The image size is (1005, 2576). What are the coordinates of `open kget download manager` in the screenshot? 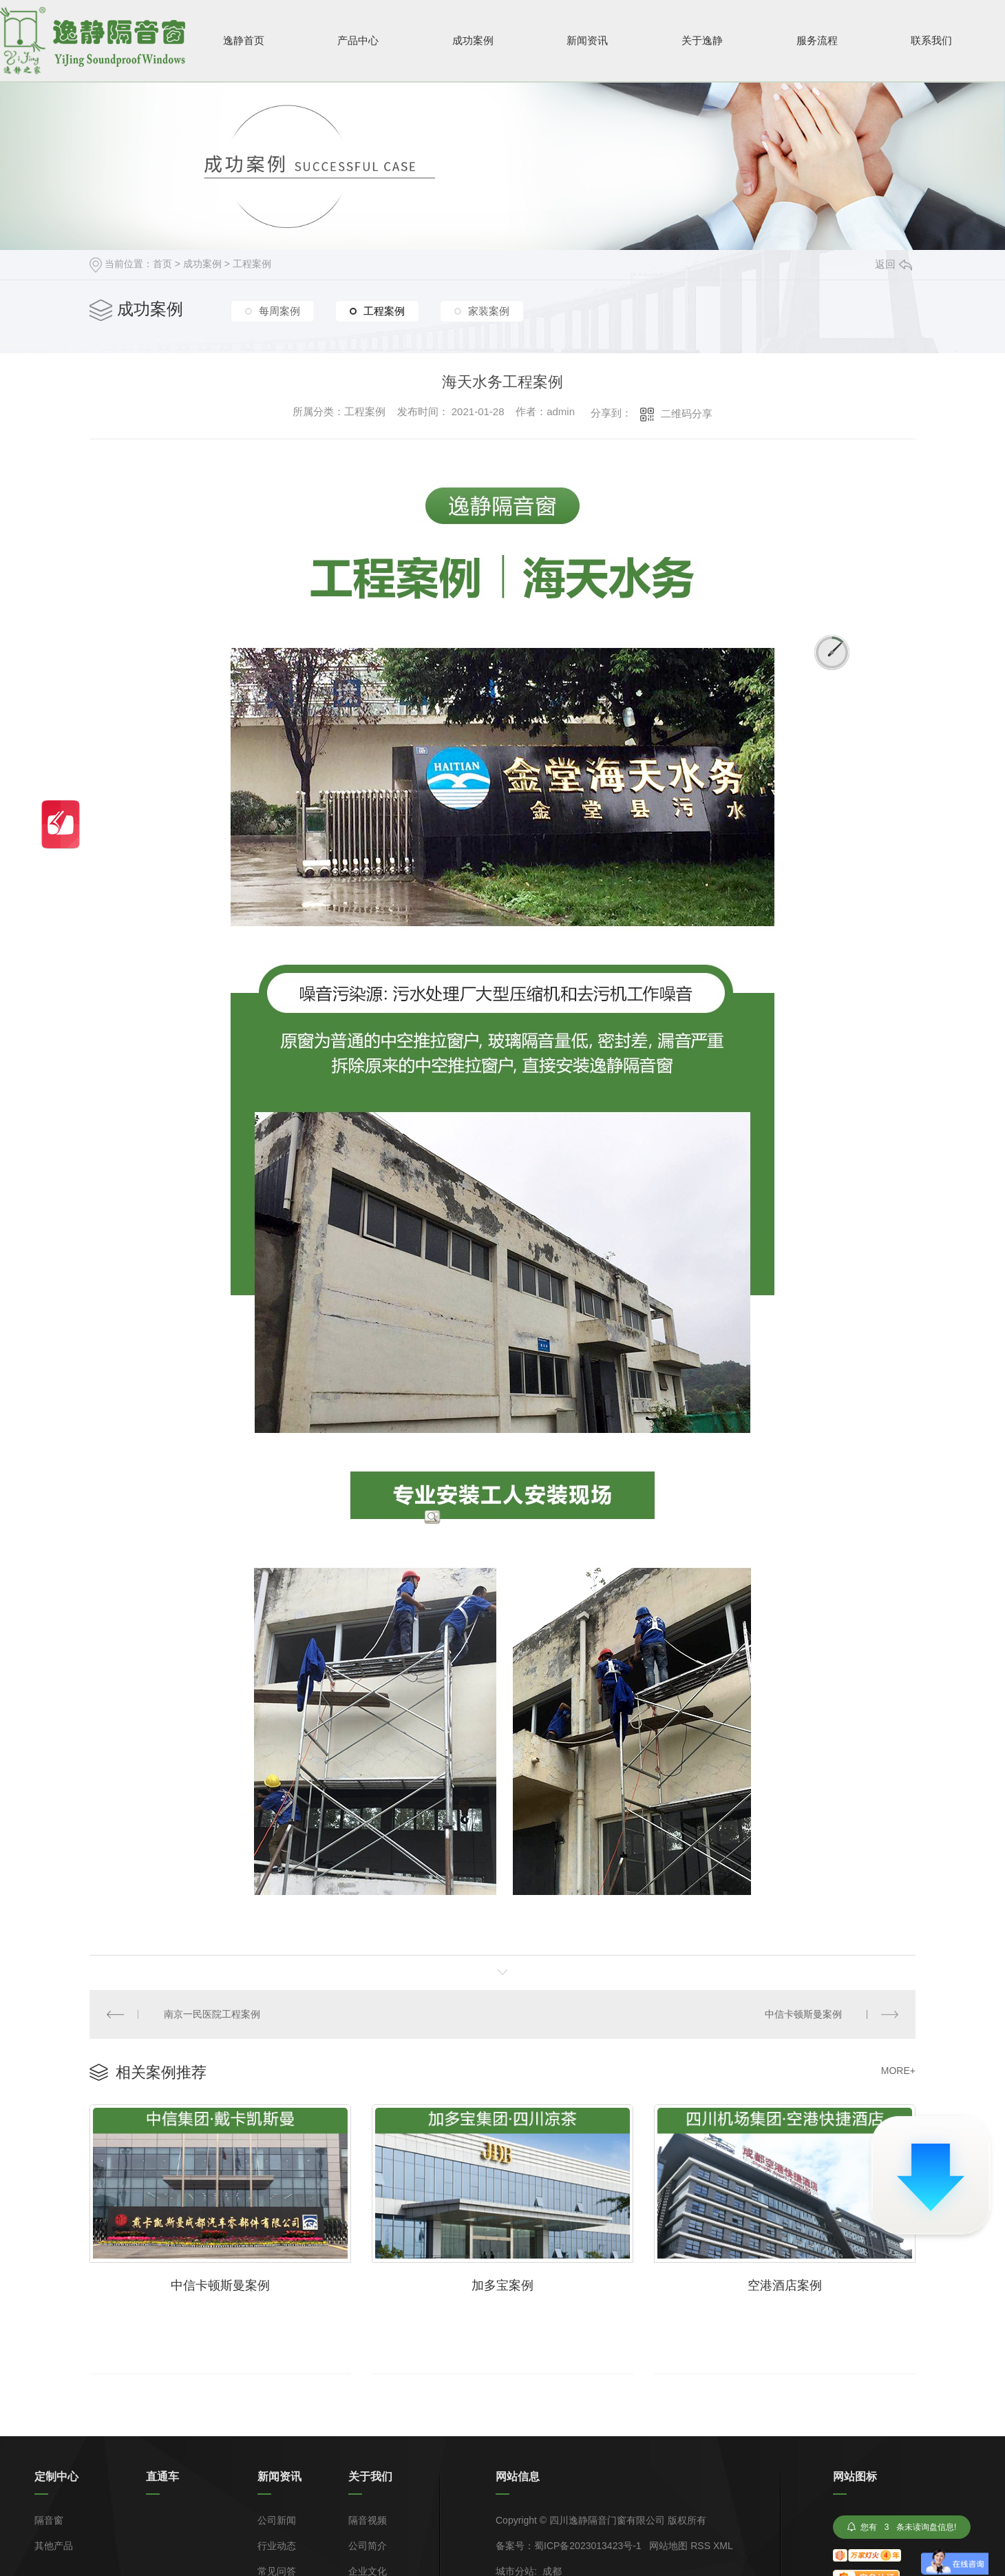 It's located at (931, 2175).